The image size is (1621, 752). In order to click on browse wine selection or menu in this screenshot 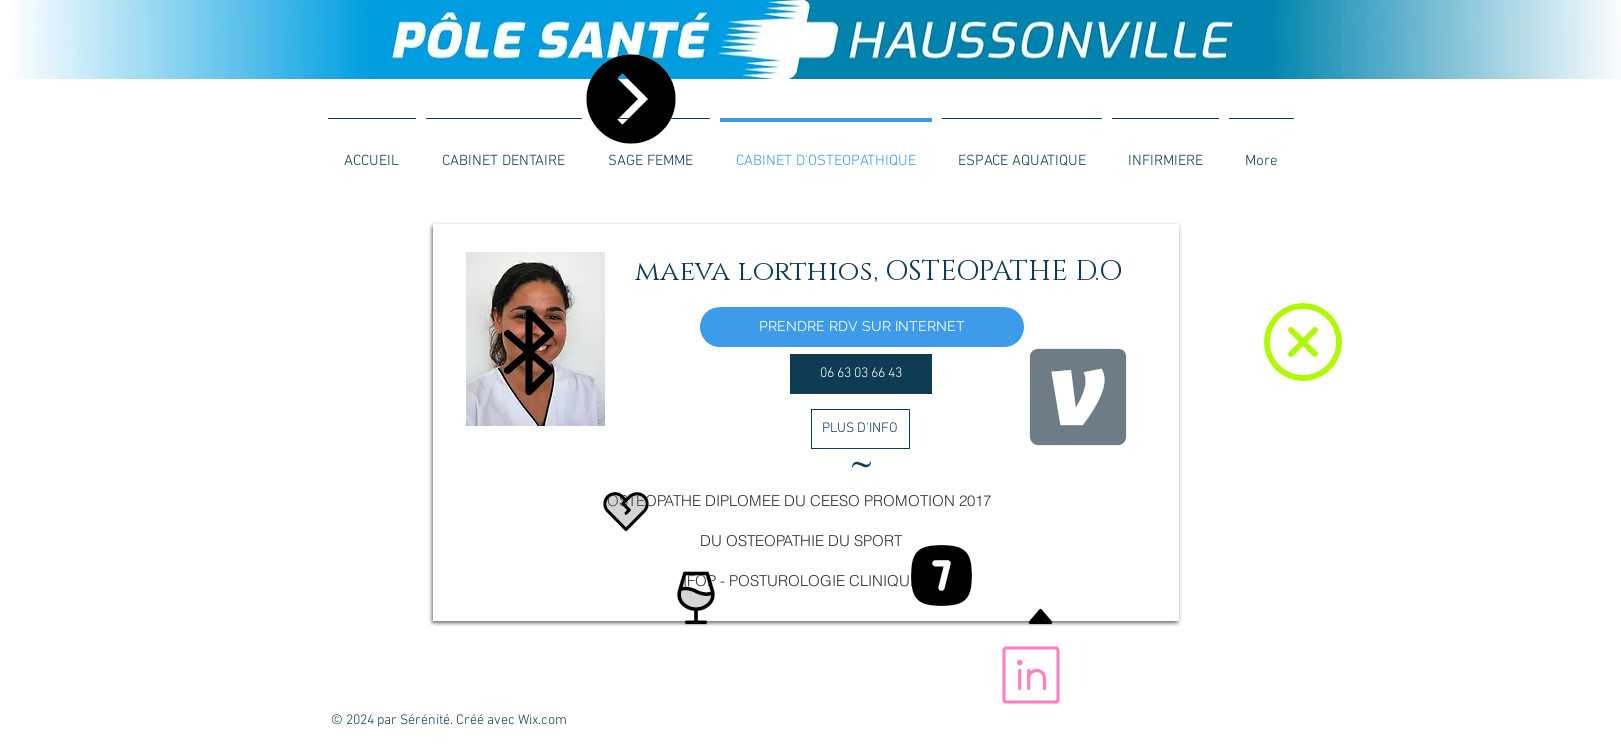, I will do `click(696, 596)`.